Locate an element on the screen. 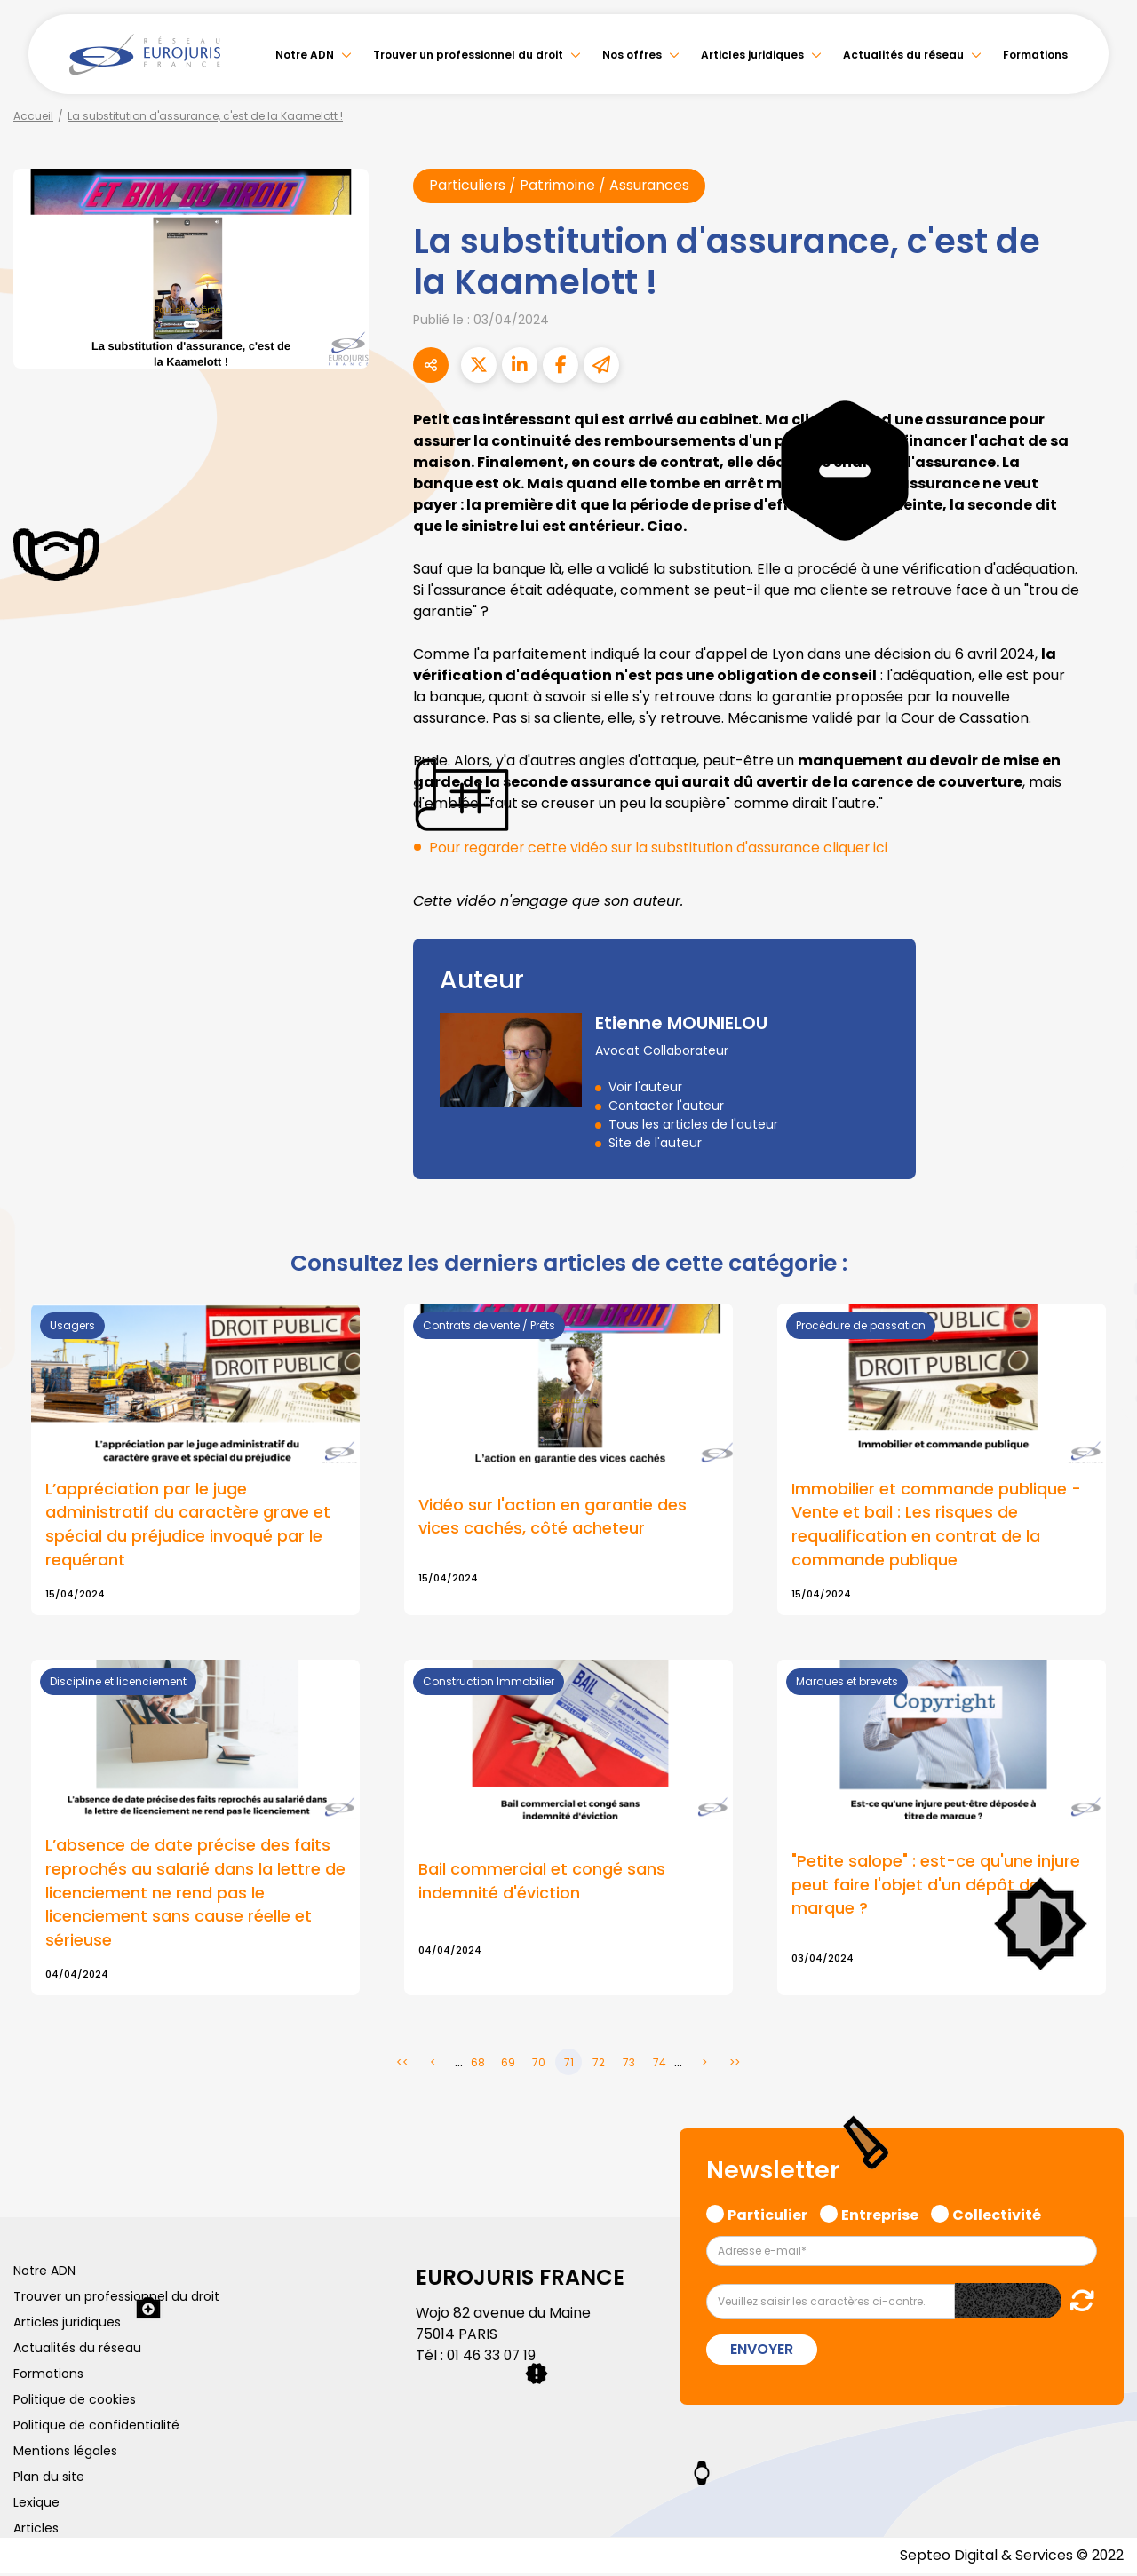  find carpentry or woodworking services is located at coordinates (866, 2143).